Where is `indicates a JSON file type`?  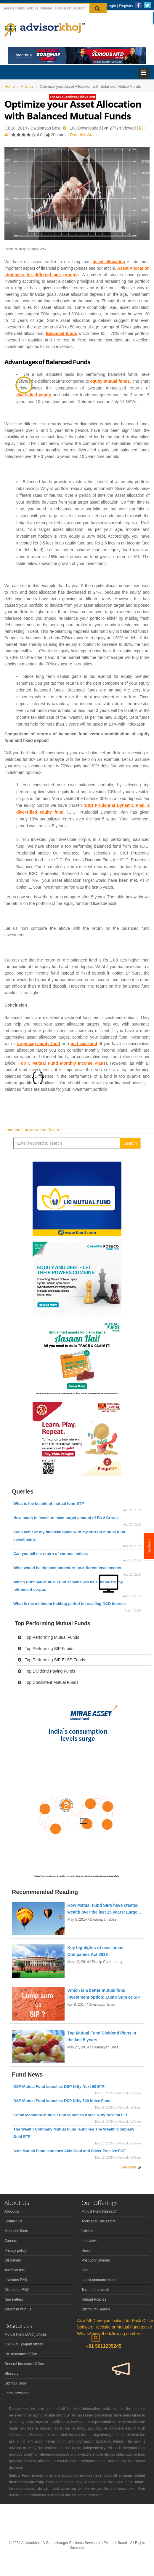
indicates a JSON file type is located at coordinates (38, 1078).